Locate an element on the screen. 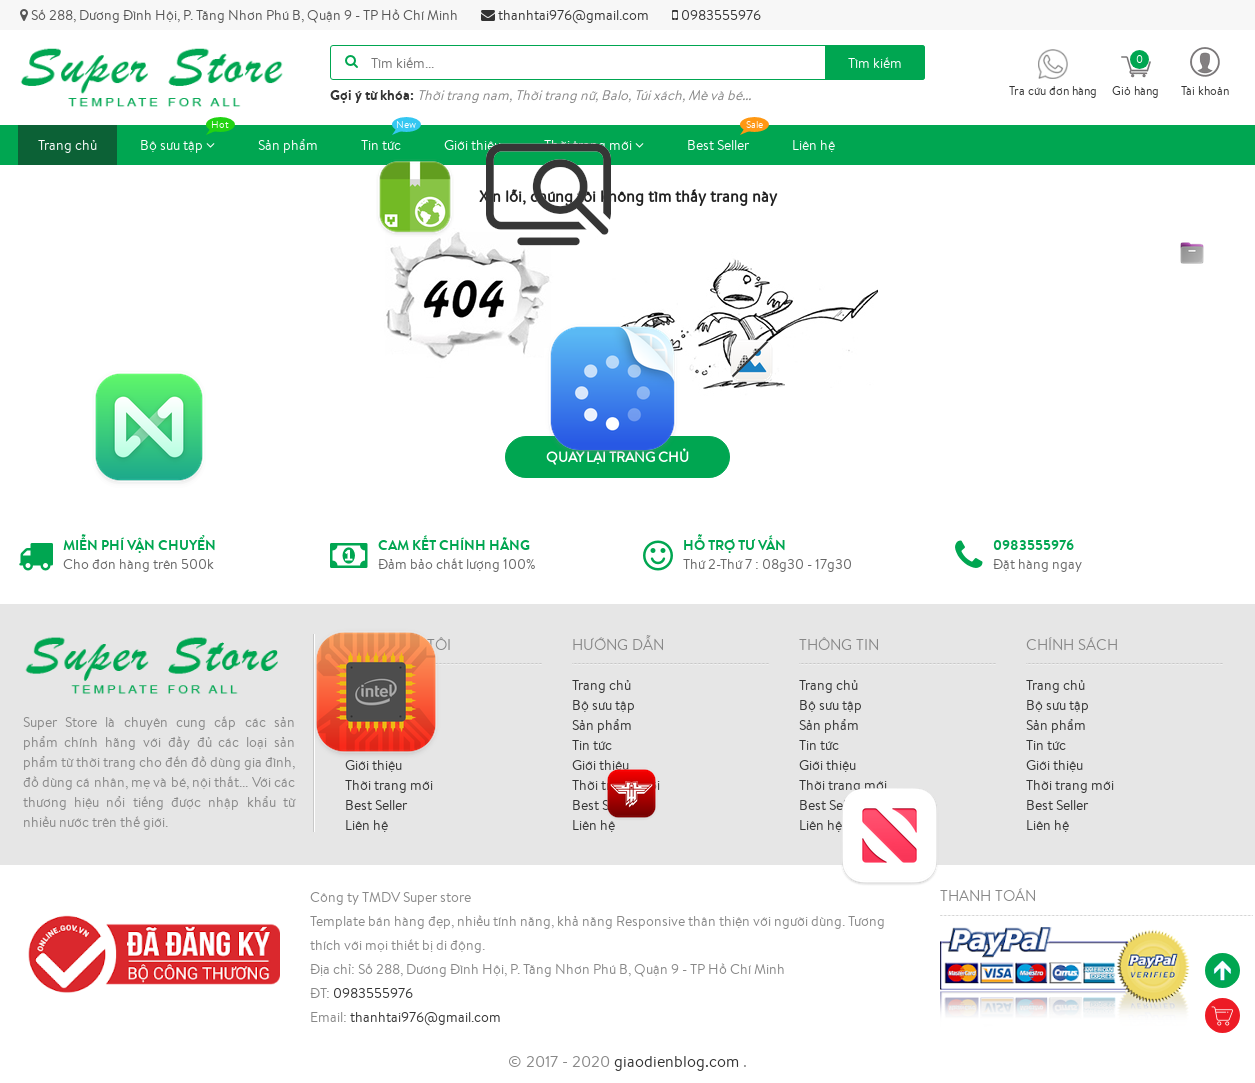  open system preferences or settings app is located at coordinates (612, 388).